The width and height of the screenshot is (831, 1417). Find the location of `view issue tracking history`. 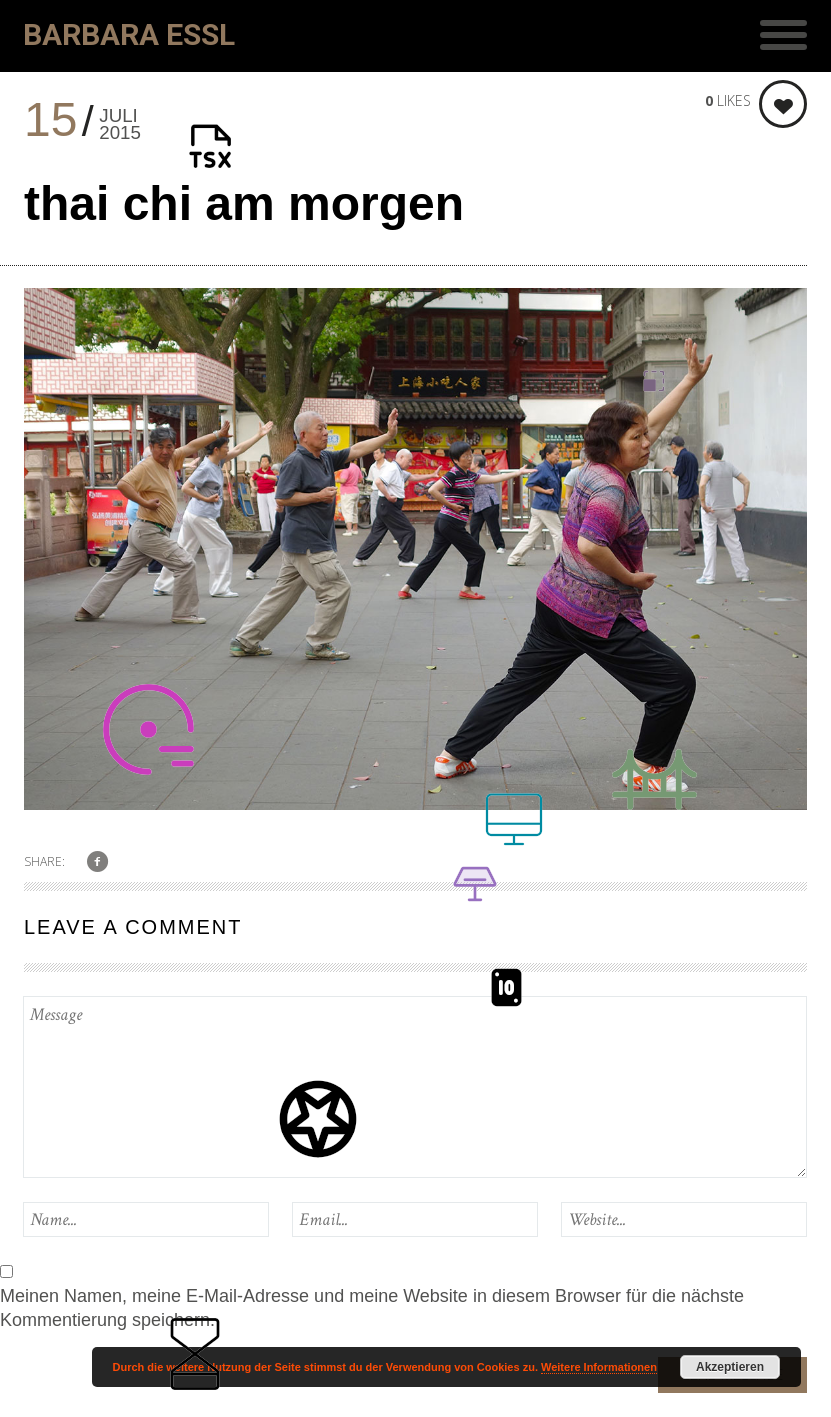

view issue tracking history is located at coordinates (148, 729).